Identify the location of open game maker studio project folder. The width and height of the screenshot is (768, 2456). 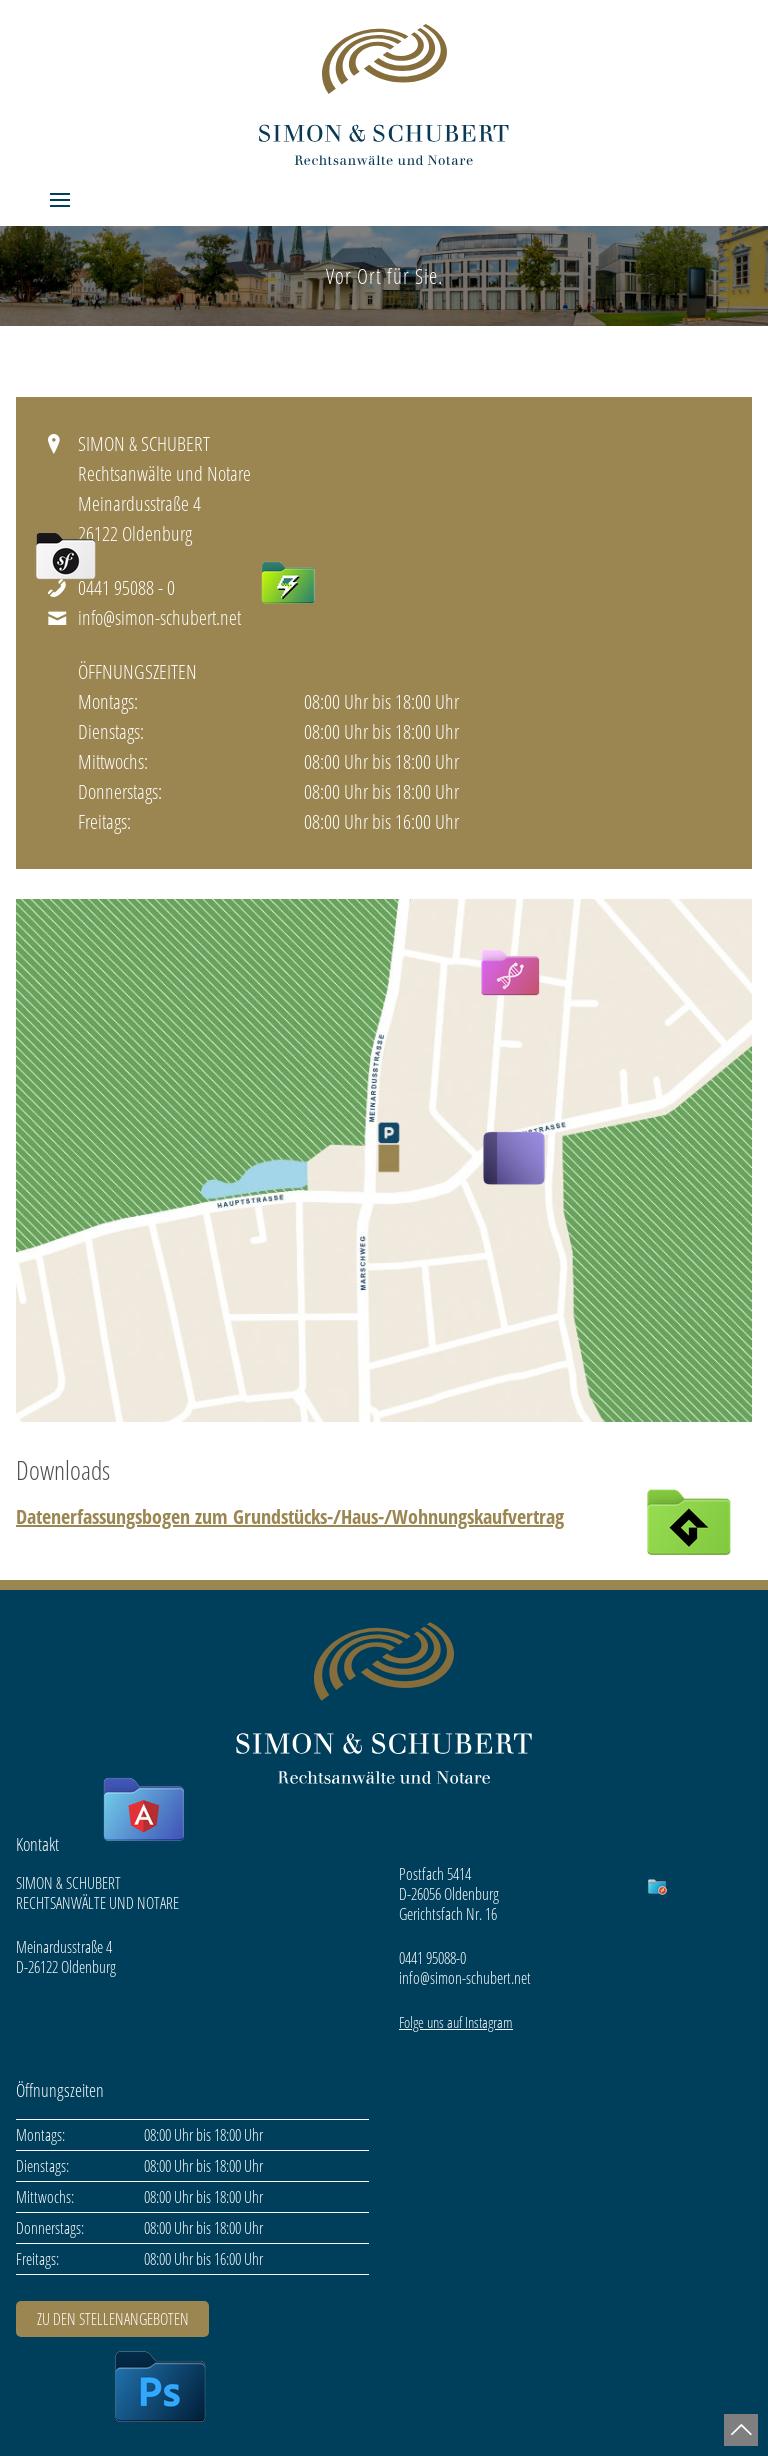
(688, 1524).